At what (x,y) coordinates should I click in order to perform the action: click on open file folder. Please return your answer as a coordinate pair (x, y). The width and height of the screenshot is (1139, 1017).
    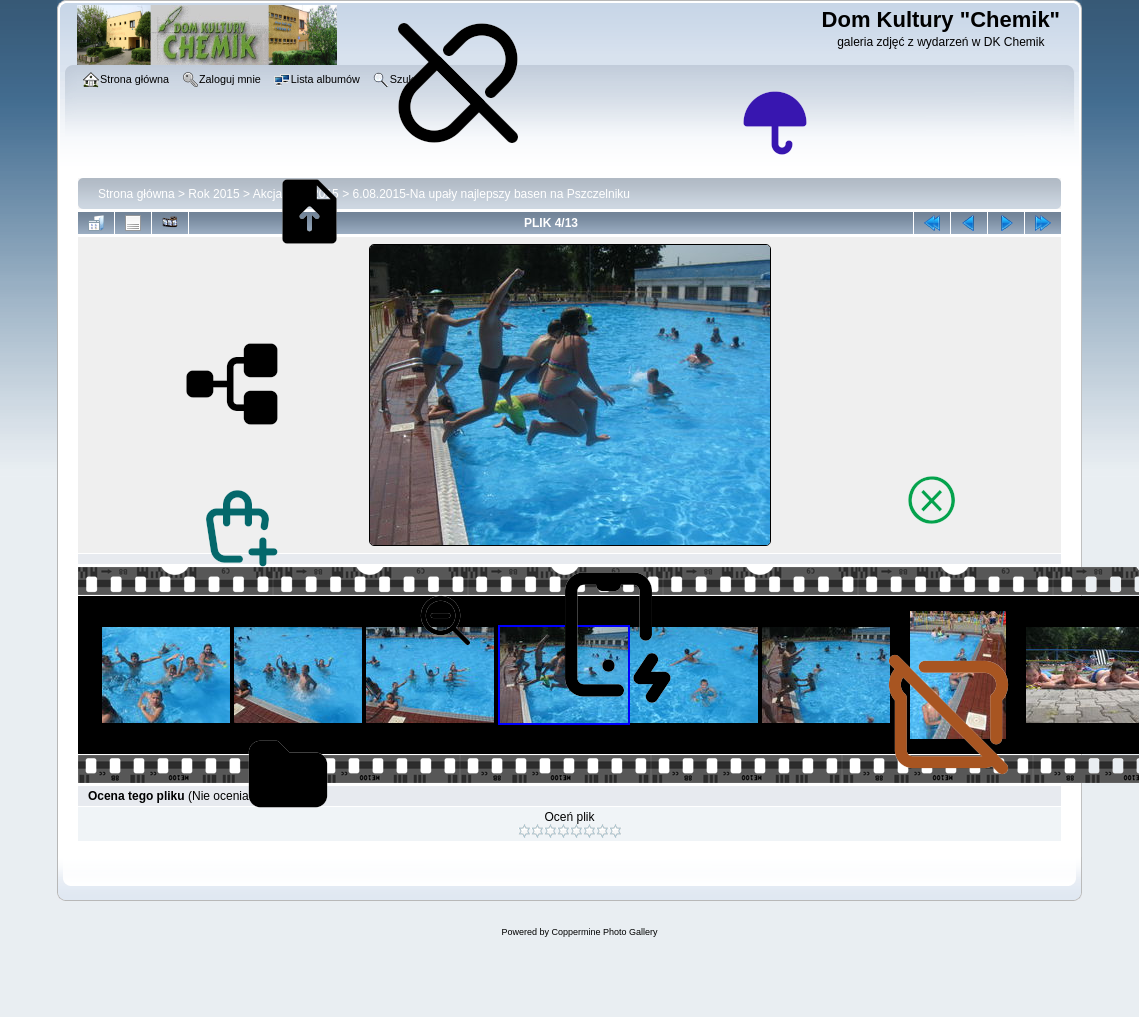
    Looking at the image, I should click on (288, 776).